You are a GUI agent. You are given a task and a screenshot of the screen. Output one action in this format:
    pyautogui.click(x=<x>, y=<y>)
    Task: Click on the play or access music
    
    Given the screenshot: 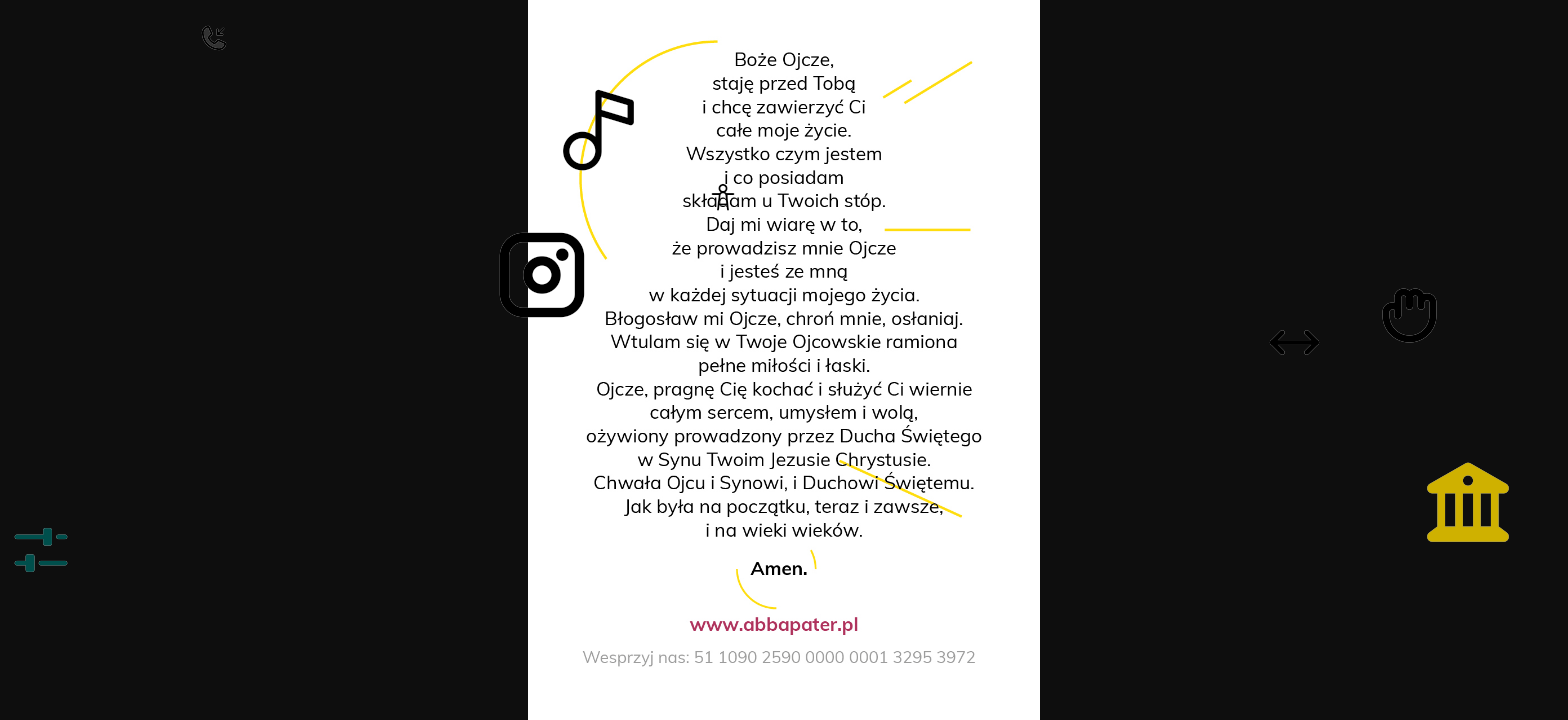 What is the action you would take?
    pyautogui.click(x=598, y=128)
    